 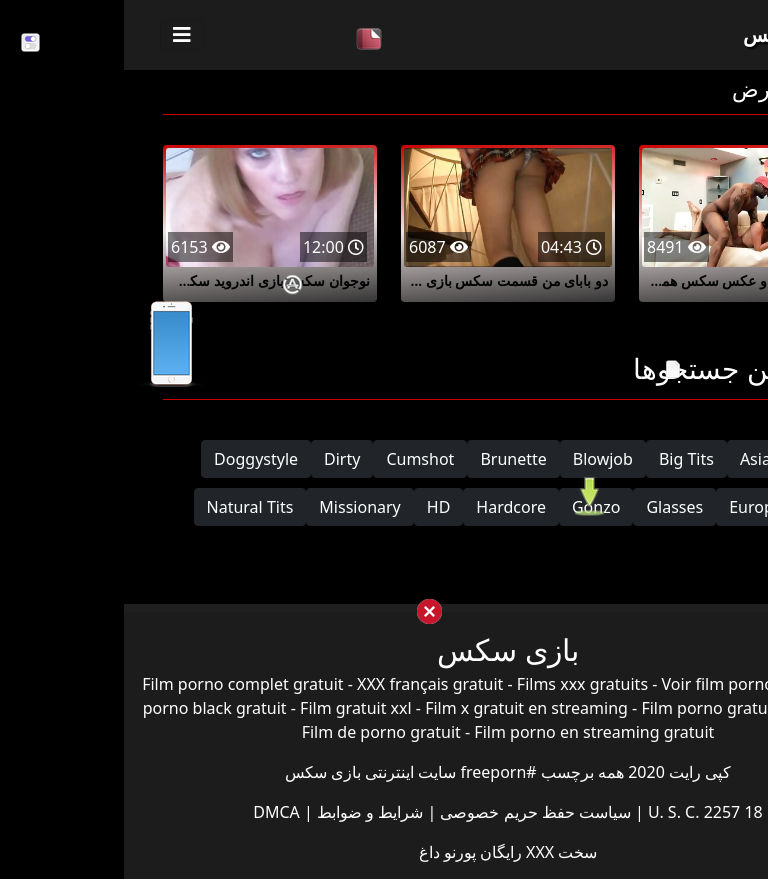 I want to click on open the software updater application, so click(x=292, y=284).